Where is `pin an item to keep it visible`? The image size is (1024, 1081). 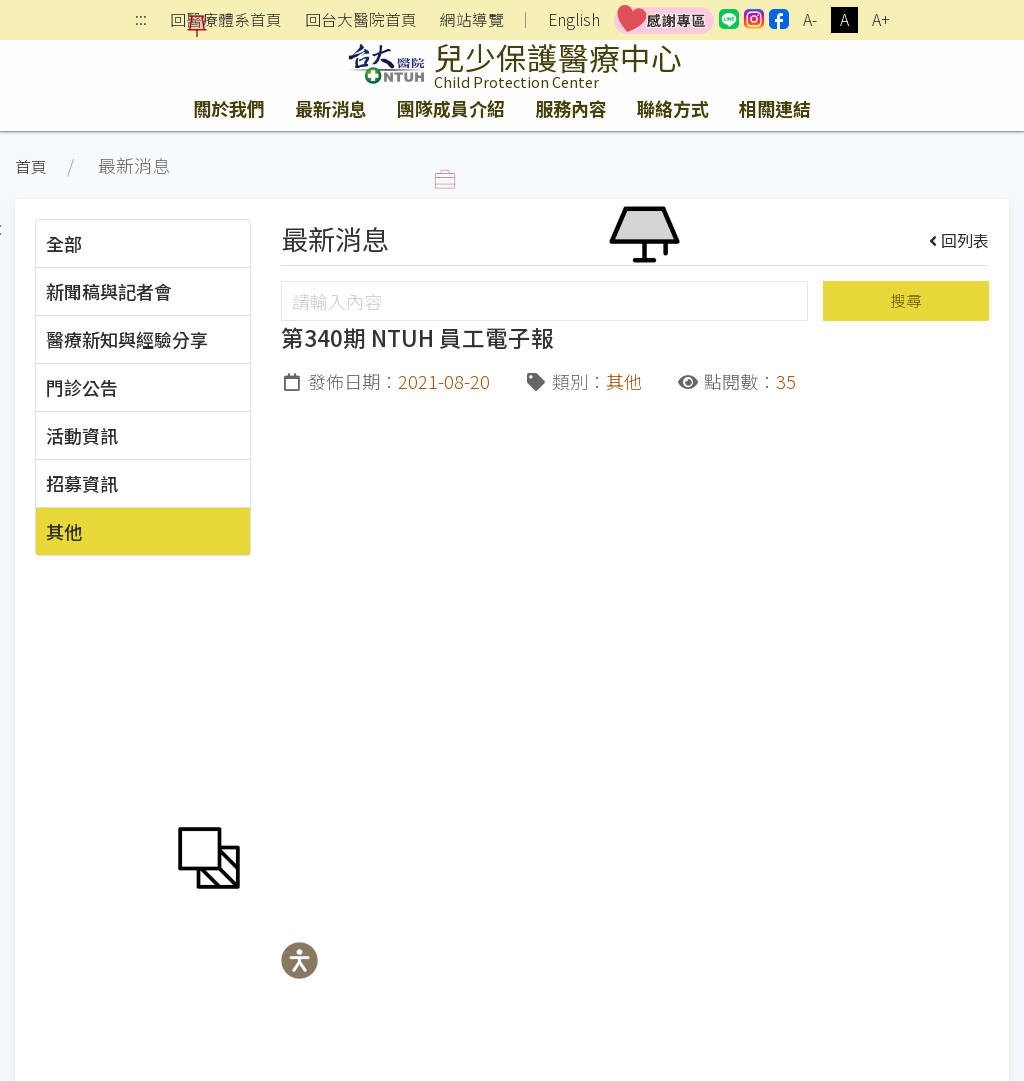 pin an item to keep it visible is located at coordinates (197, 25).